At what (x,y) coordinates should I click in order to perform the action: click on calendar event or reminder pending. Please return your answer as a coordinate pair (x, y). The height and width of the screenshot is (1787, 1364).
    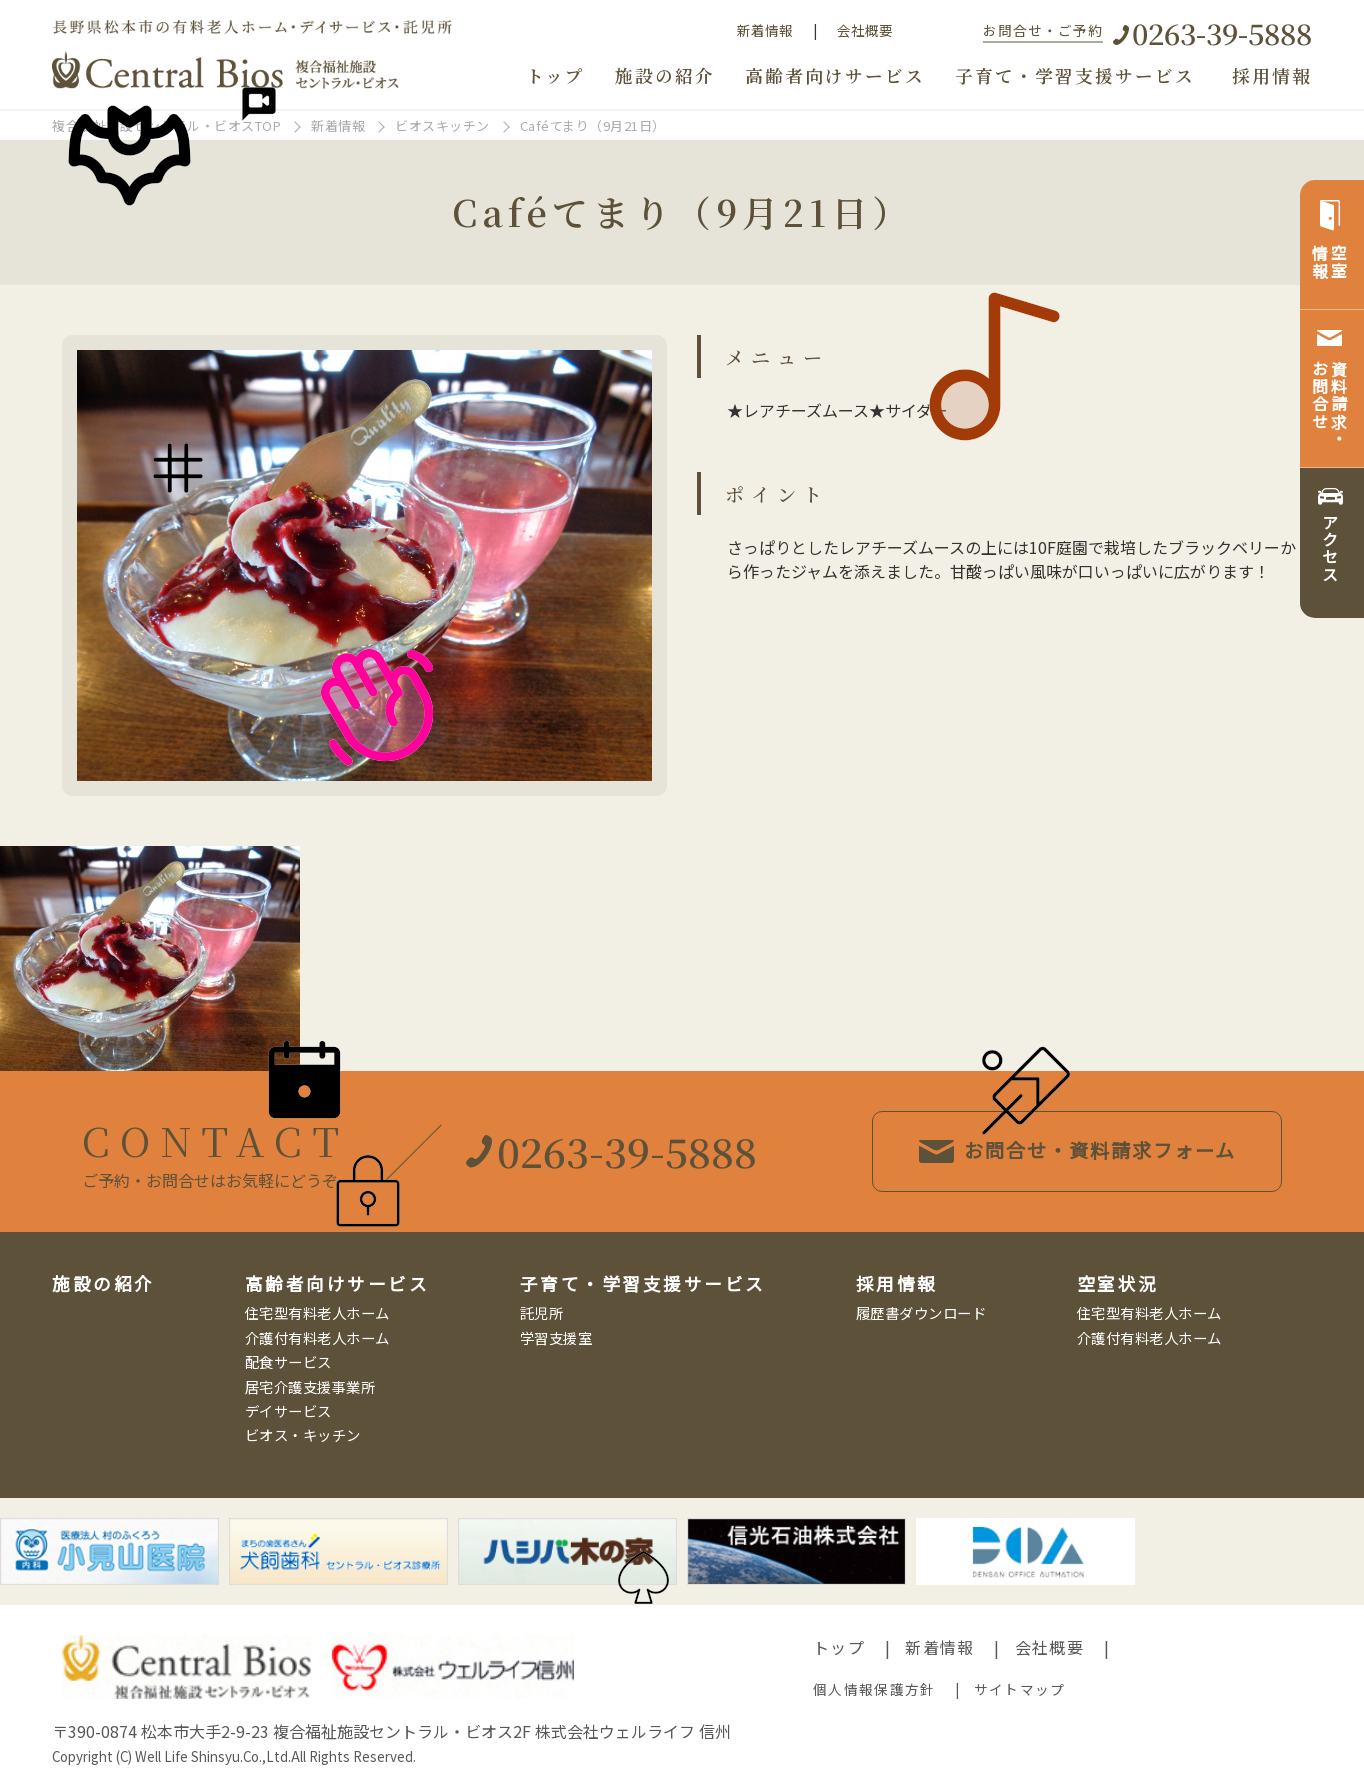
    Looking at the image, I should click on (304, 1082).